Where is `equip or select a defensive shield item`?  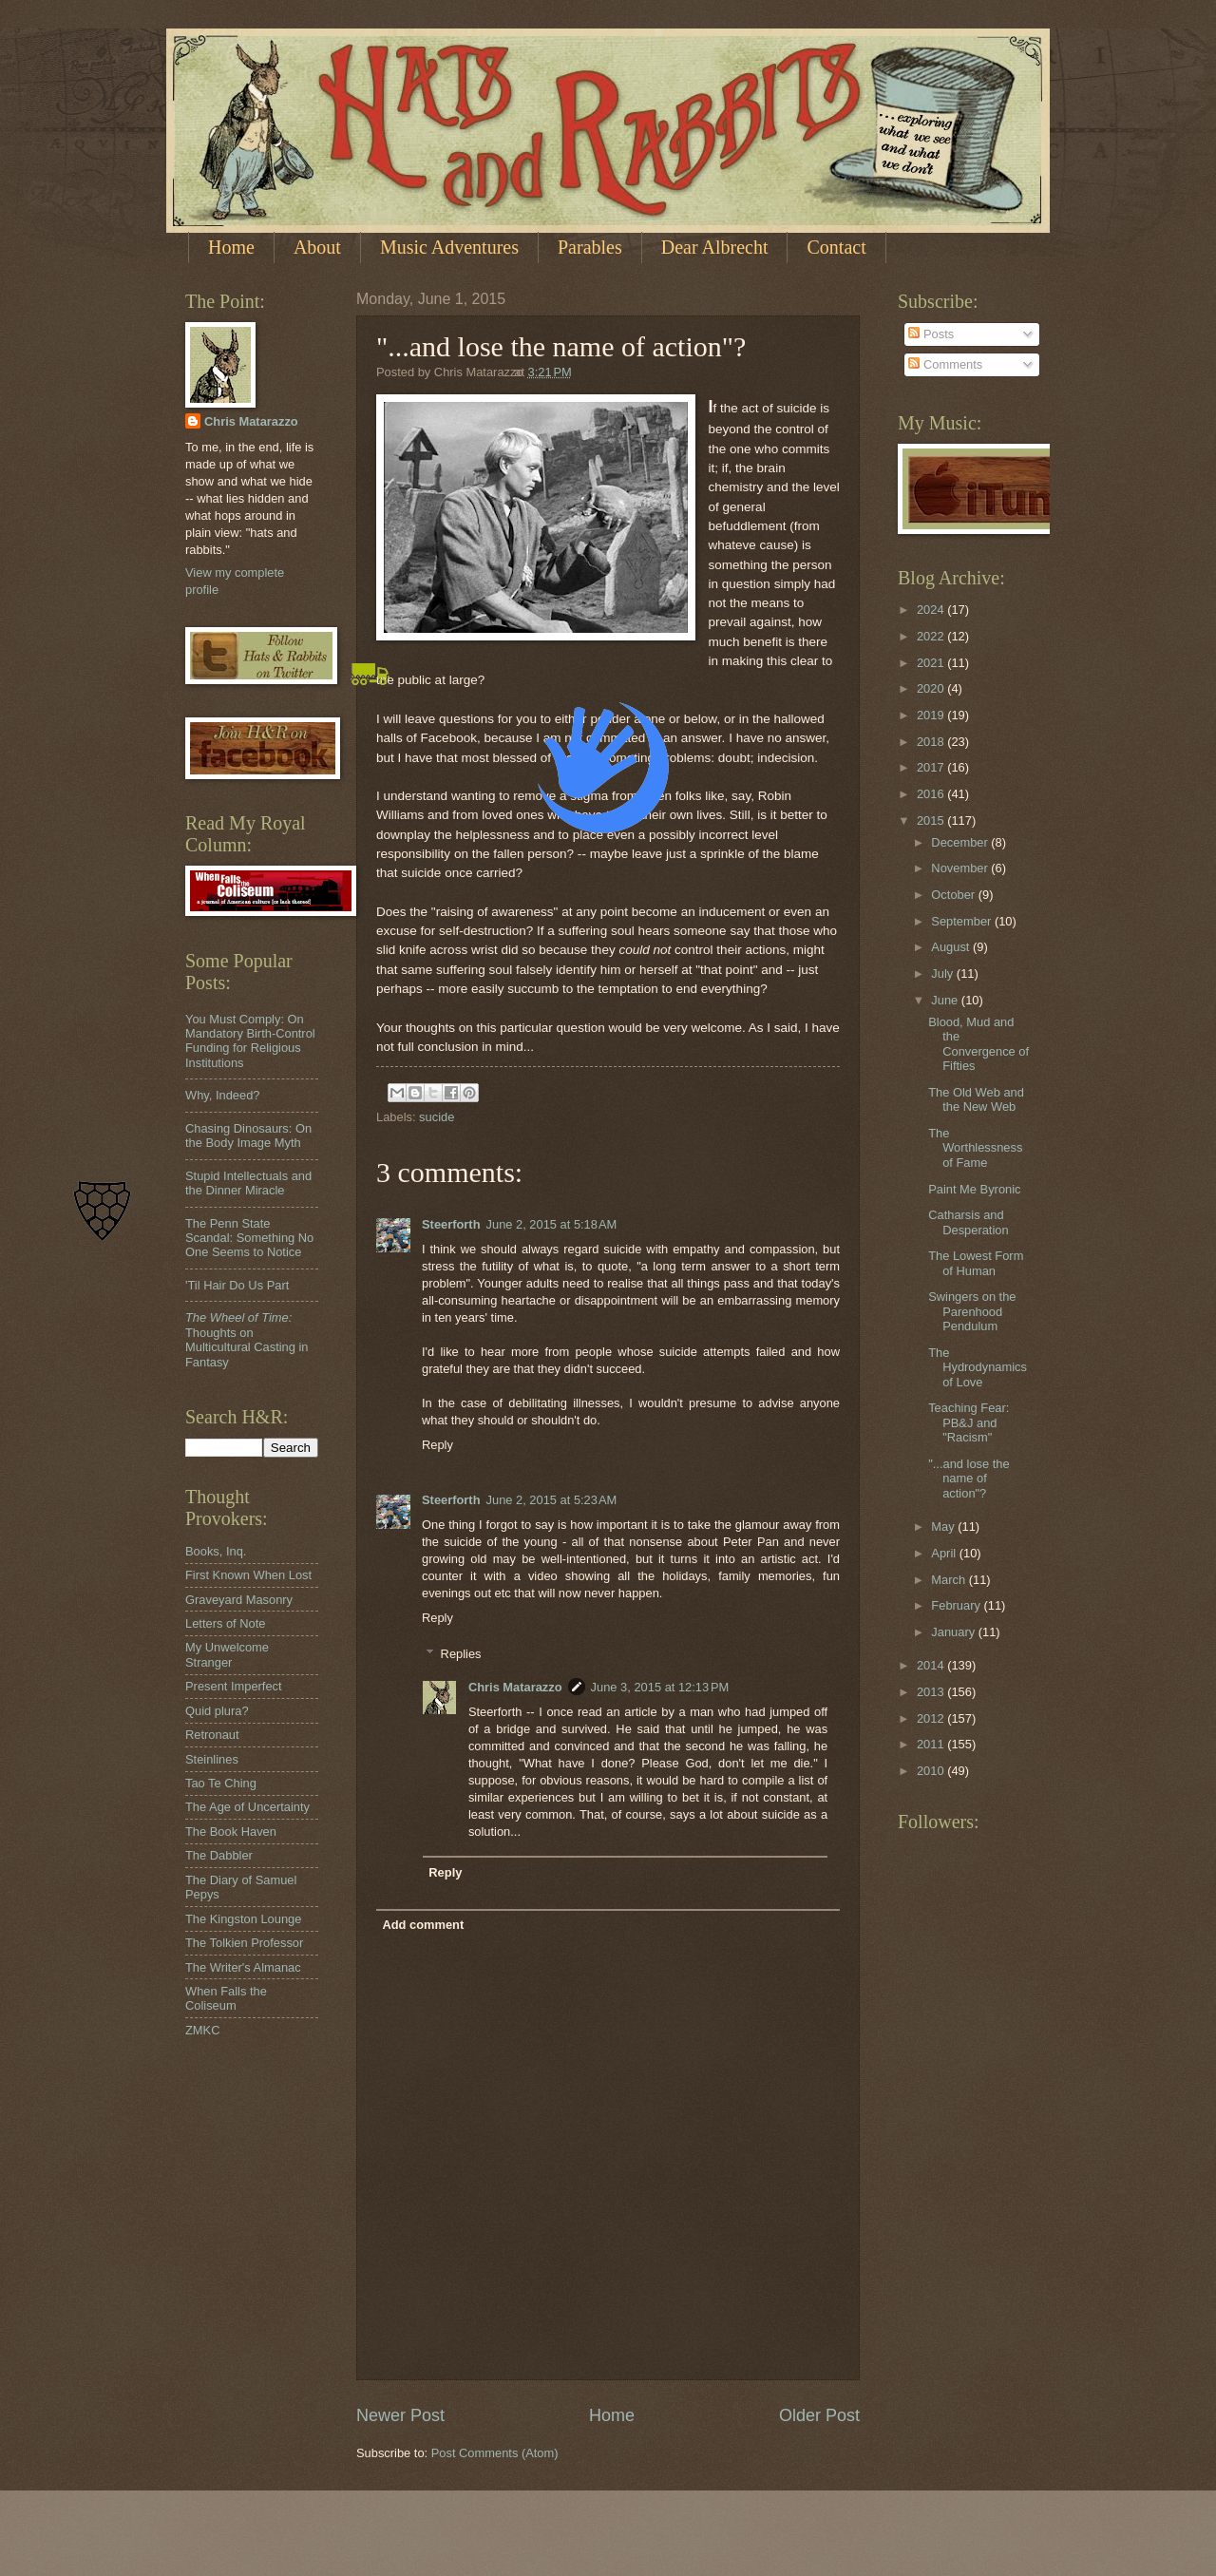
equip or select a defensive shield item is located at coordinates (102, 1211).